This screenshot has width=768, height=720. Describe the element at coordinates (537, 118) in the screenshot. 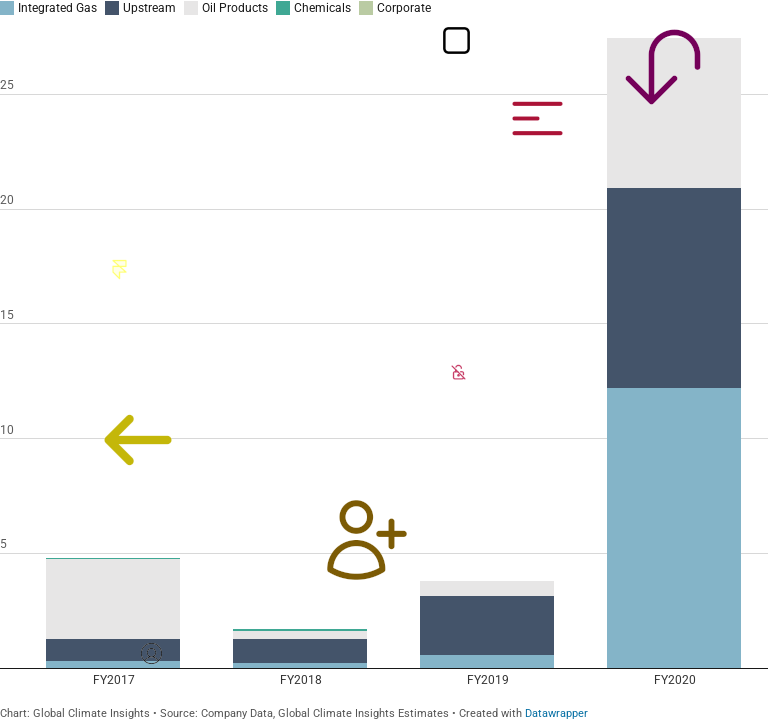

I see `open navigation menu` at that location.